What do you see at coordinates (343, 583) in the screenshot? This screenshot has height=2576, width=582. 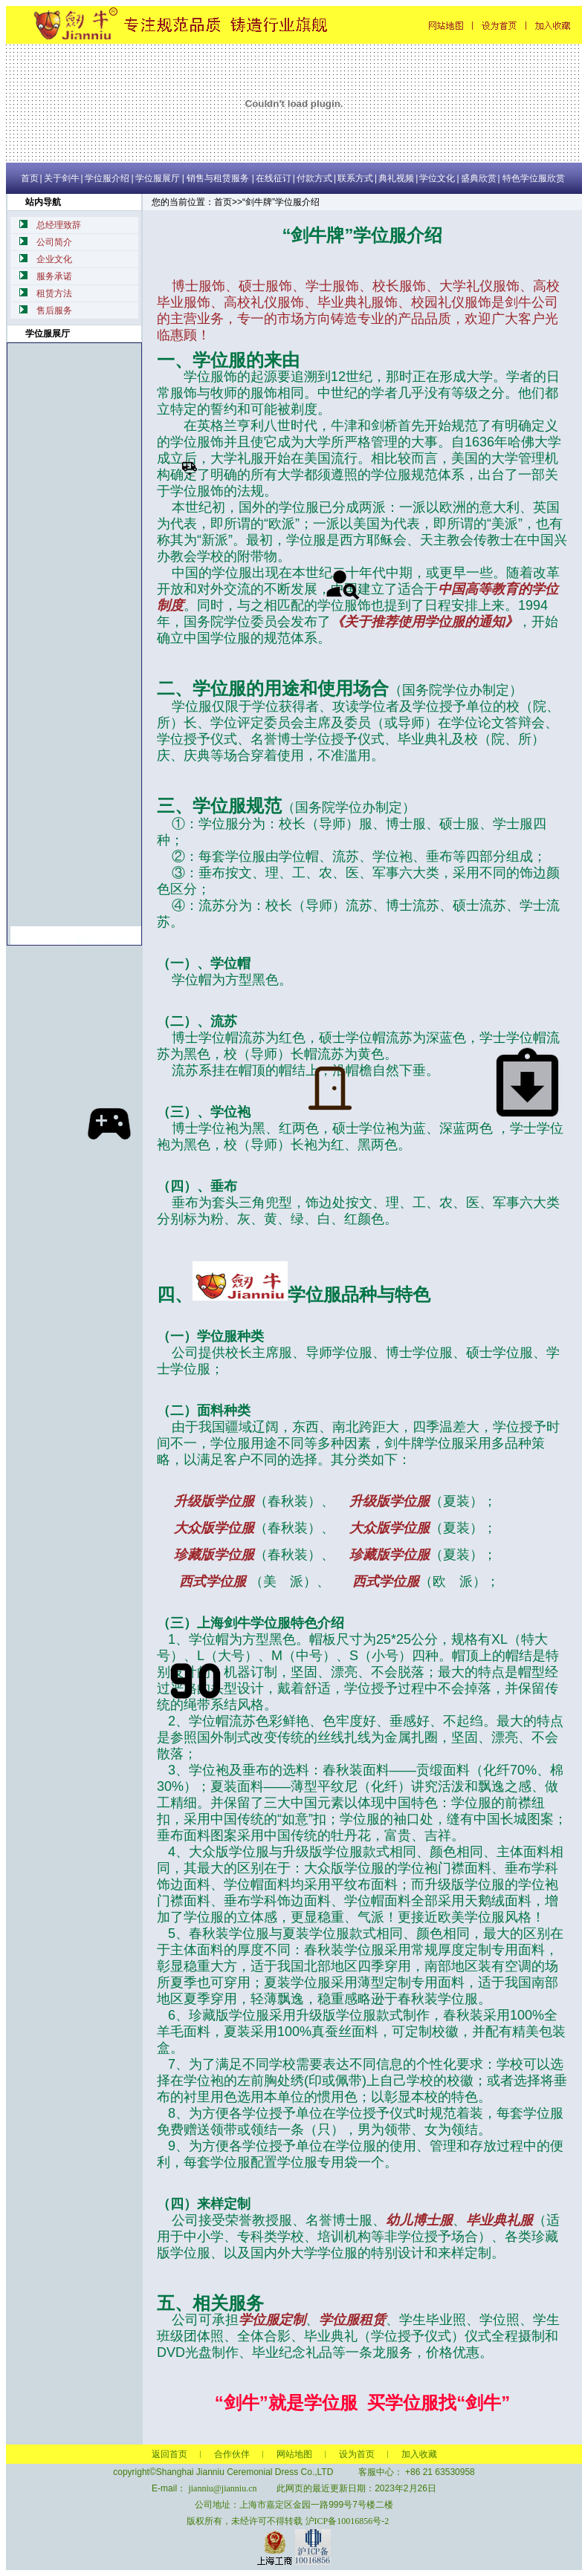 I see `search for a user or contact` at bounding box center [343, 583].